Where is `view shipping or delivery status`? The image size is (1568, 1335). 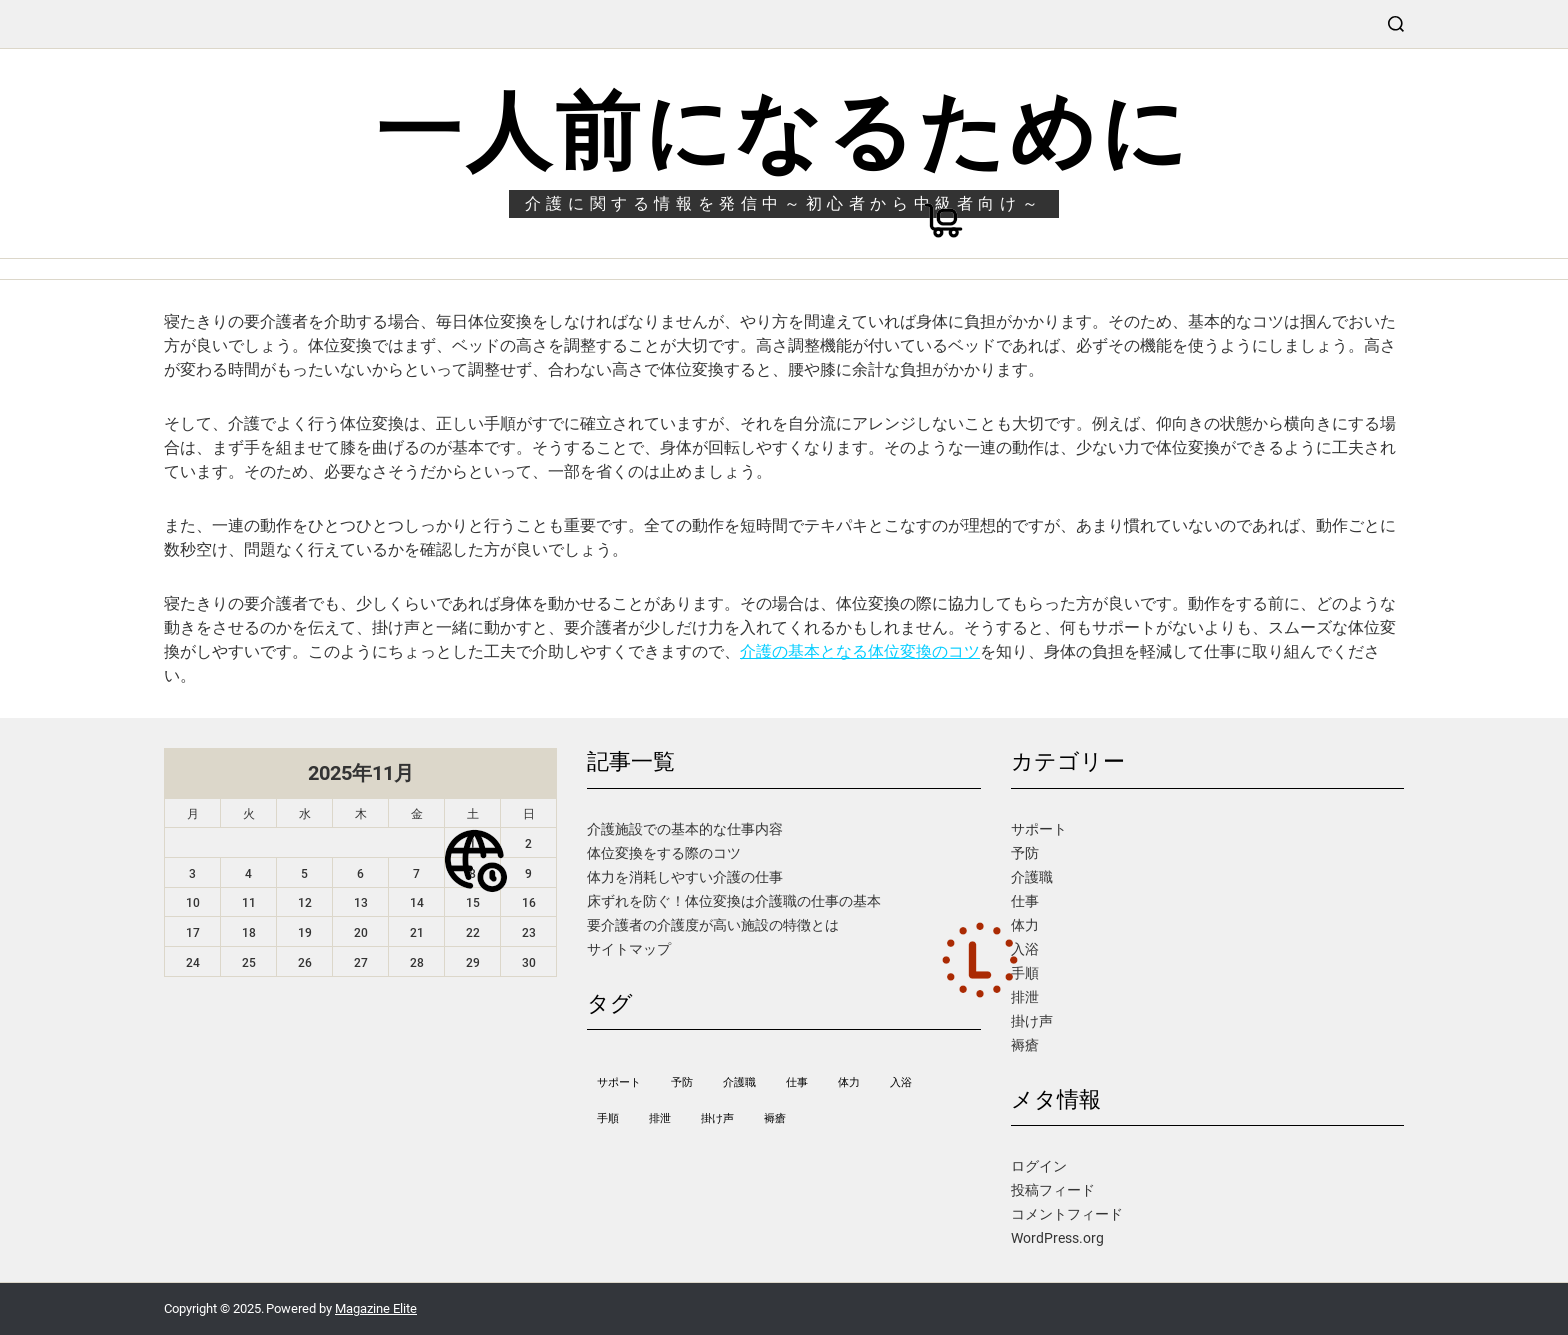
view shipping or delivery status is located at coordinates (943, 220).